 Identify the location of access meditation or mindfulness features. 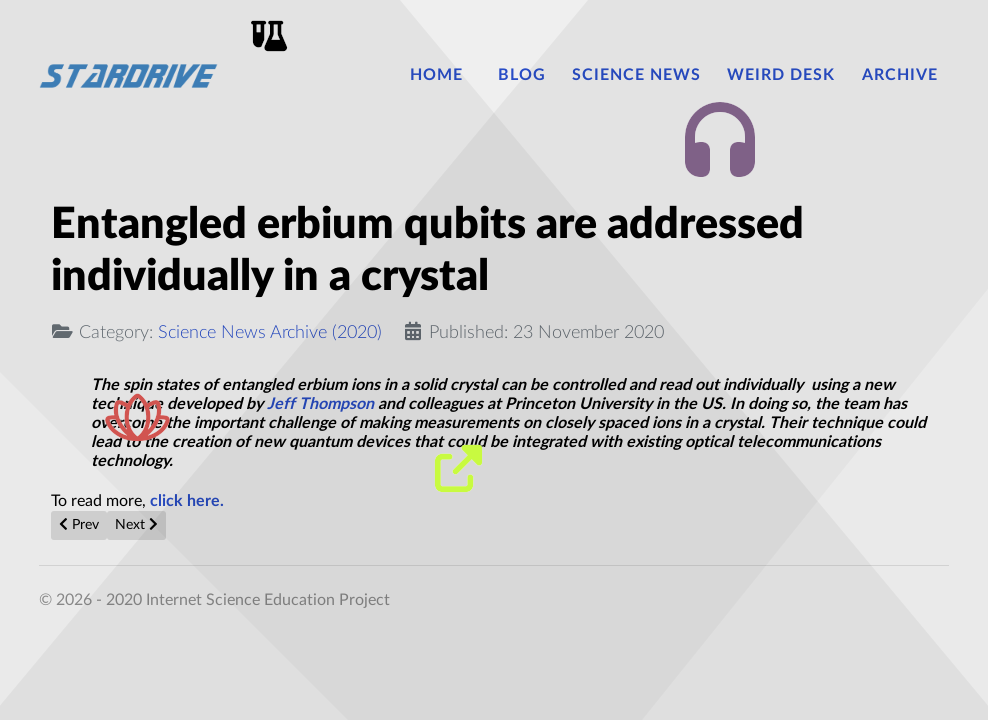
(137, 419).